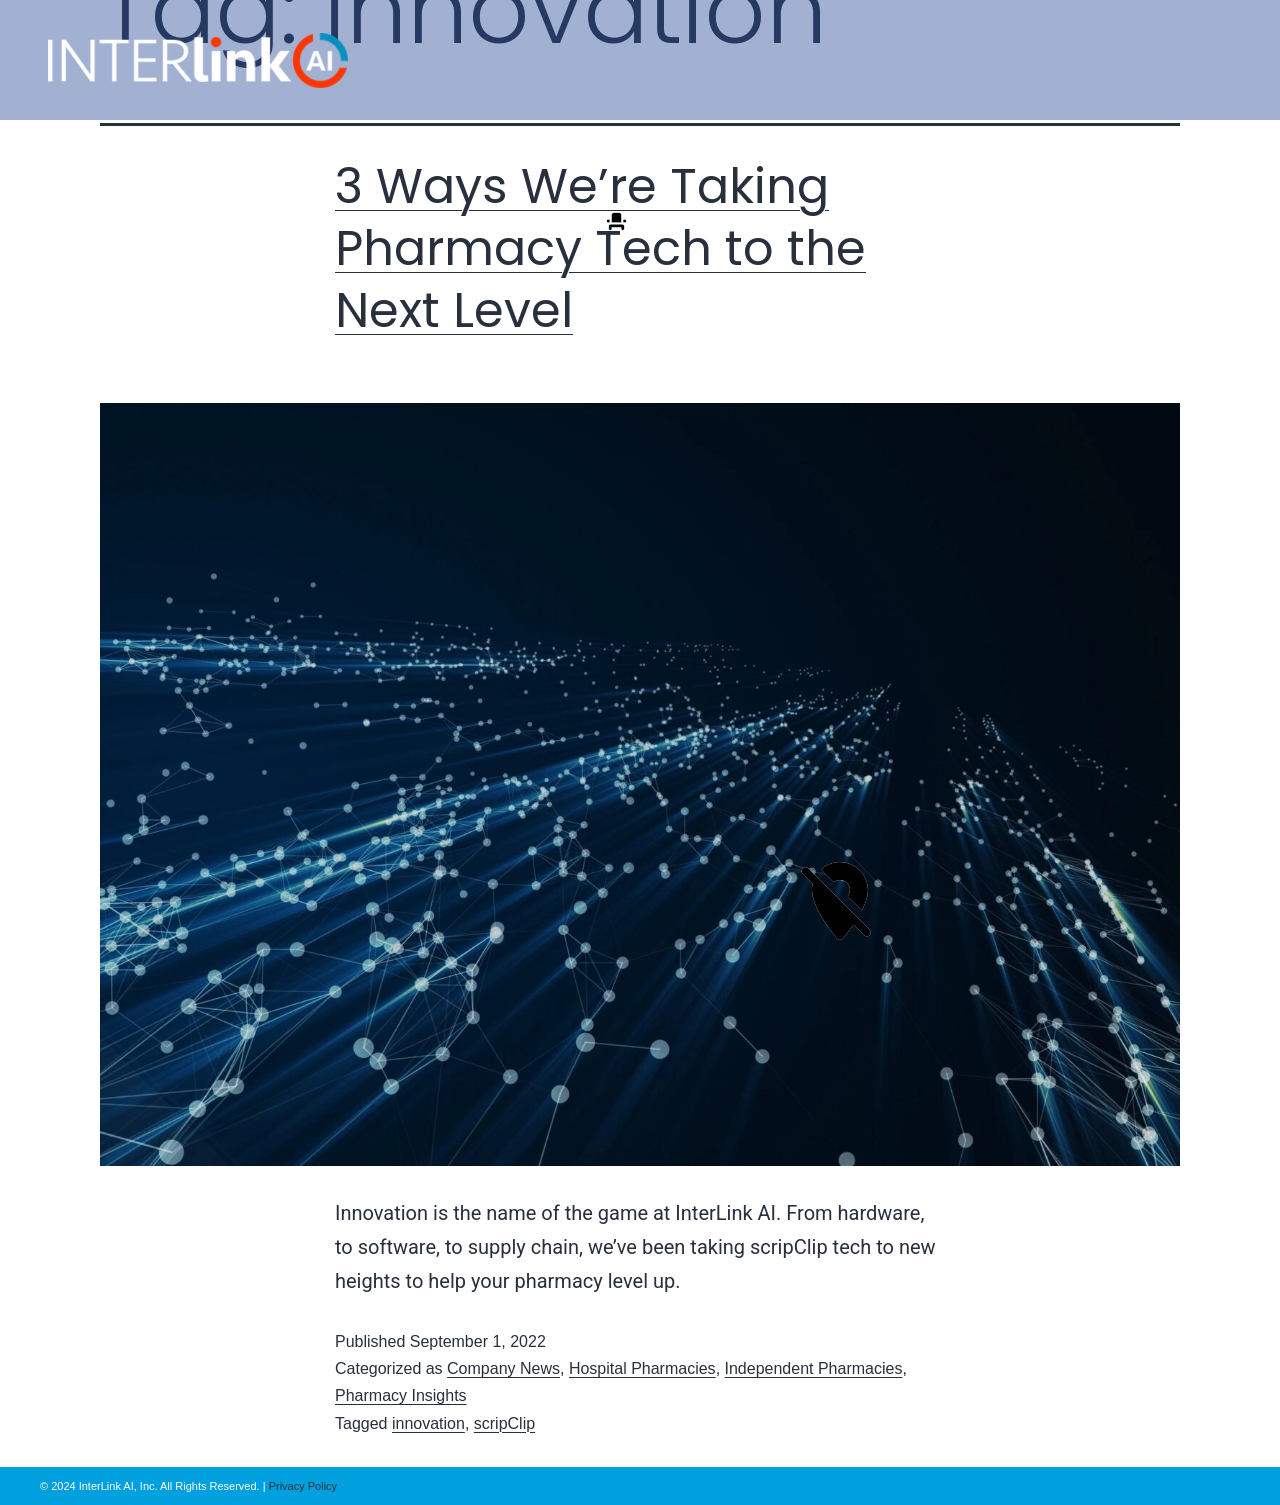 This screenshot has height=1505, width=1280. Describe the element at coordinates (616, 221) in the screenshot. I see `reserve a seat for an event` at that location.